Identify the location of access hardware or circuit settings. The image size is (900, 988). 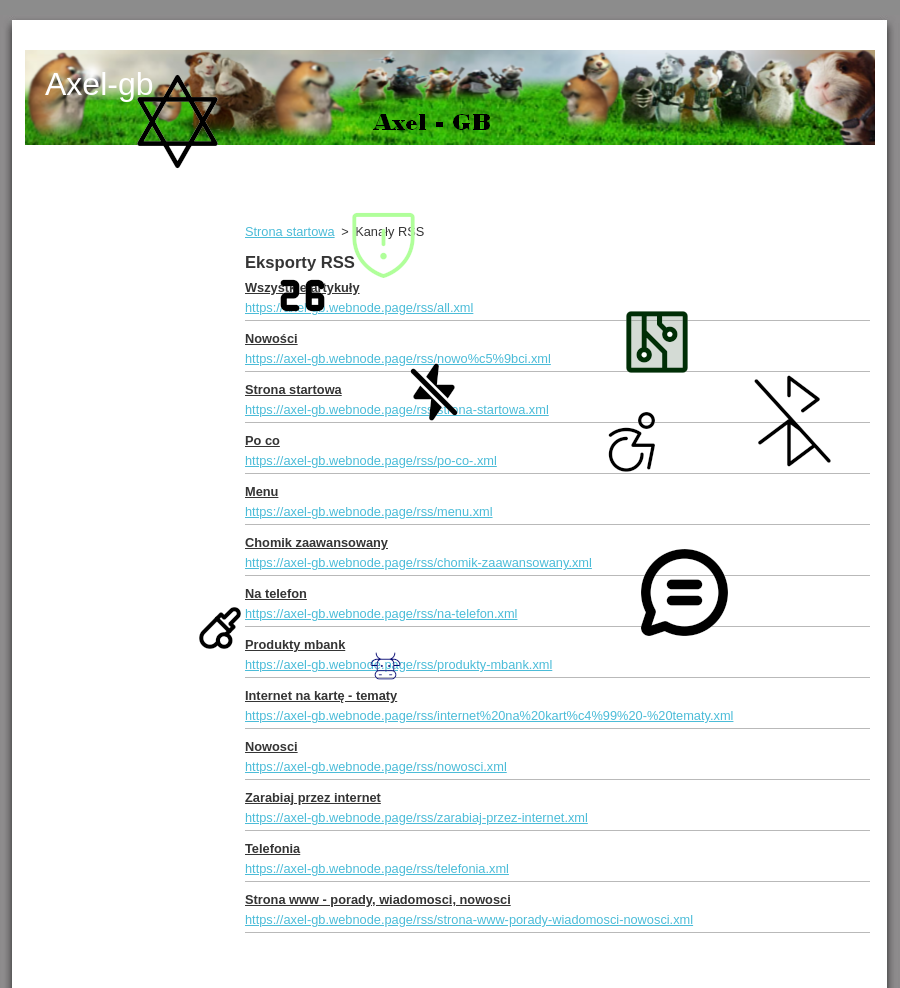
(657, 342).